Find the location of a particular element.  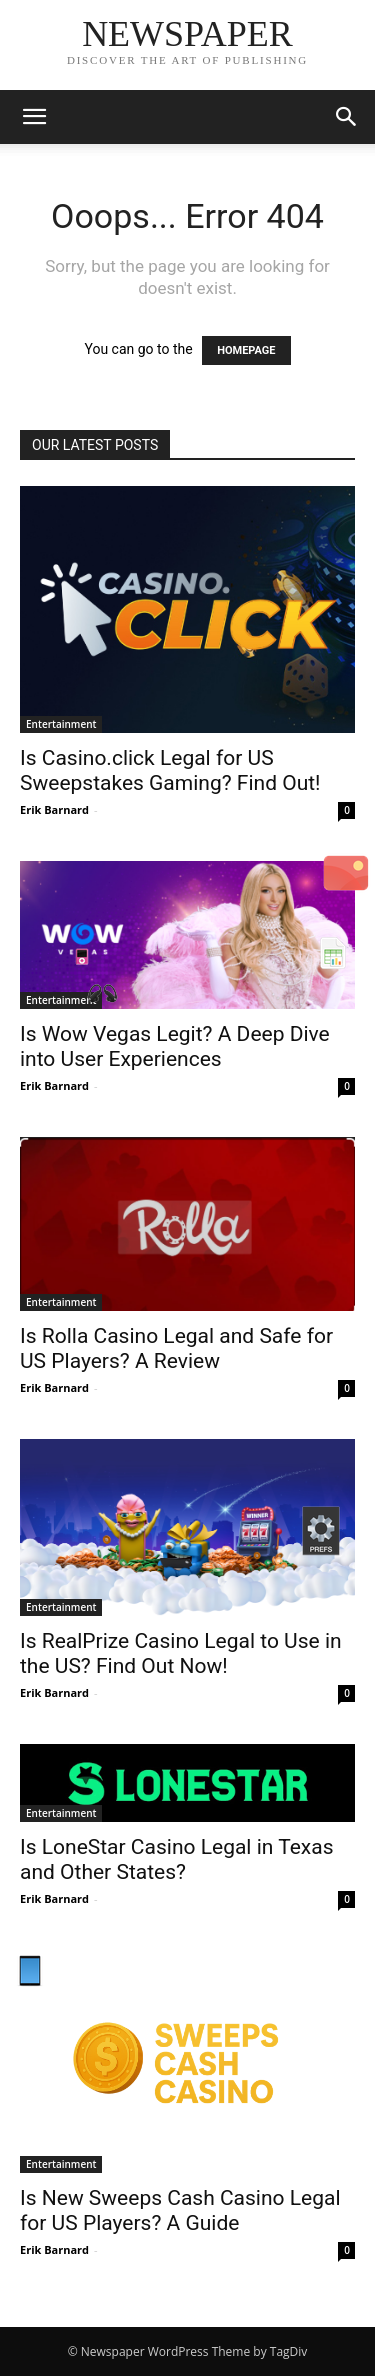

open a spreadsheet file is located at coordinates (333, 953).